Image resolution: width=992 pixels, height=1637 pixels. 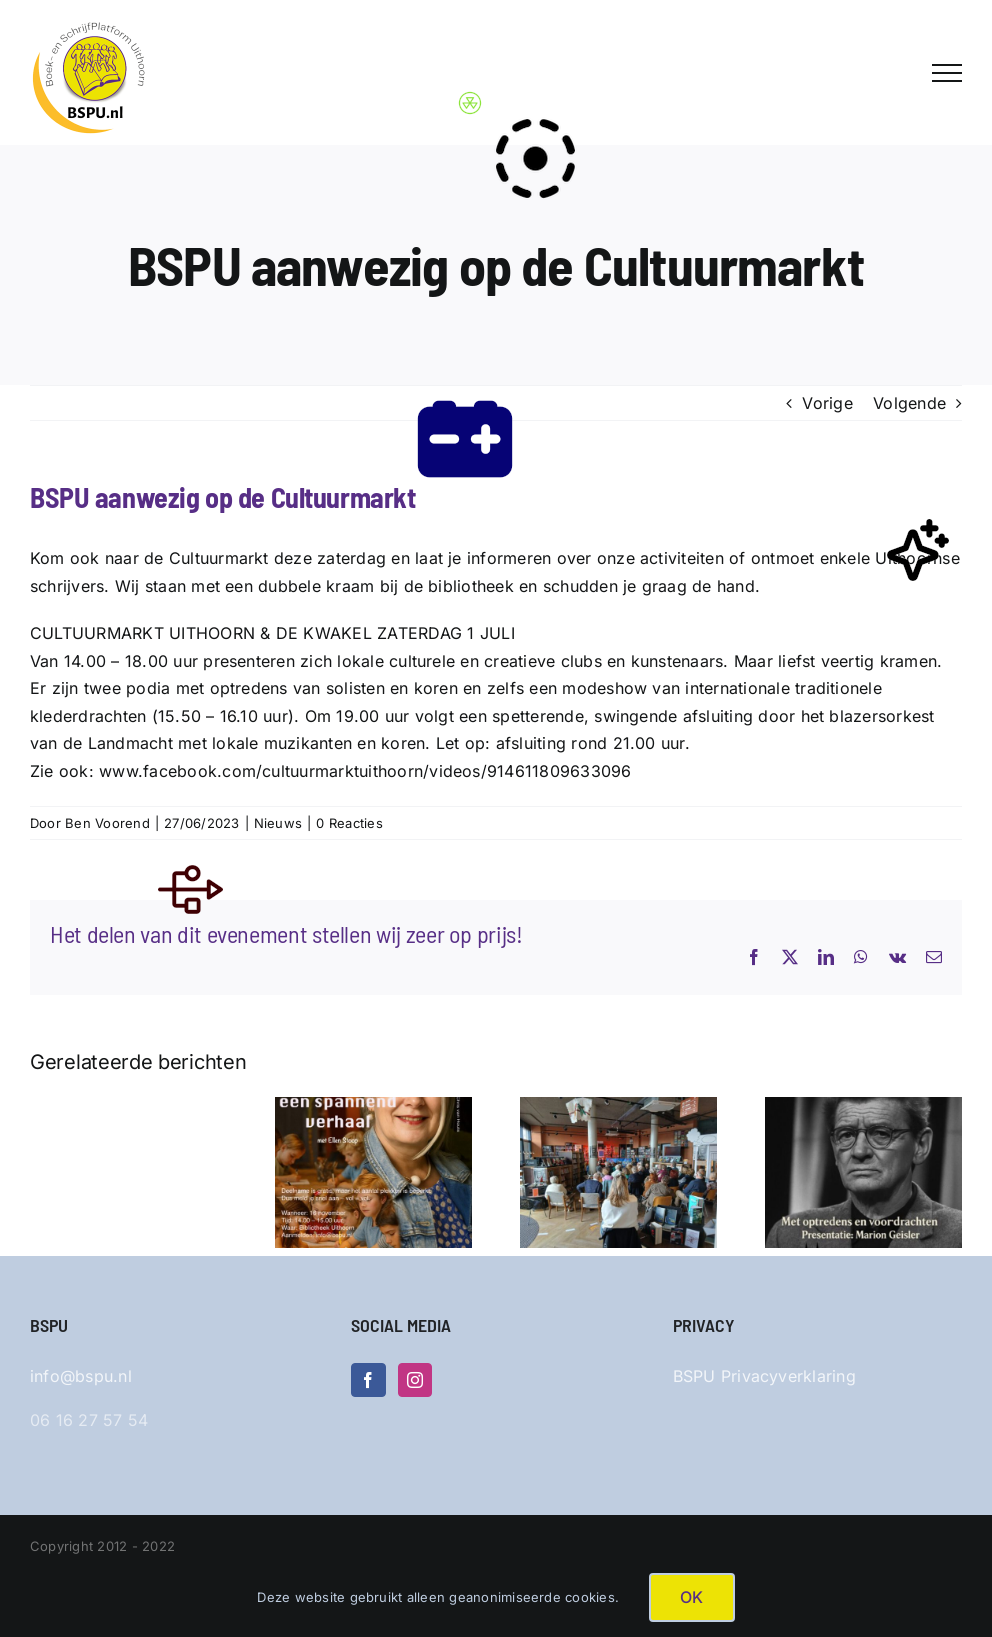 I want to click on indicates new or AI-generated content, so click(x=917, y=551).